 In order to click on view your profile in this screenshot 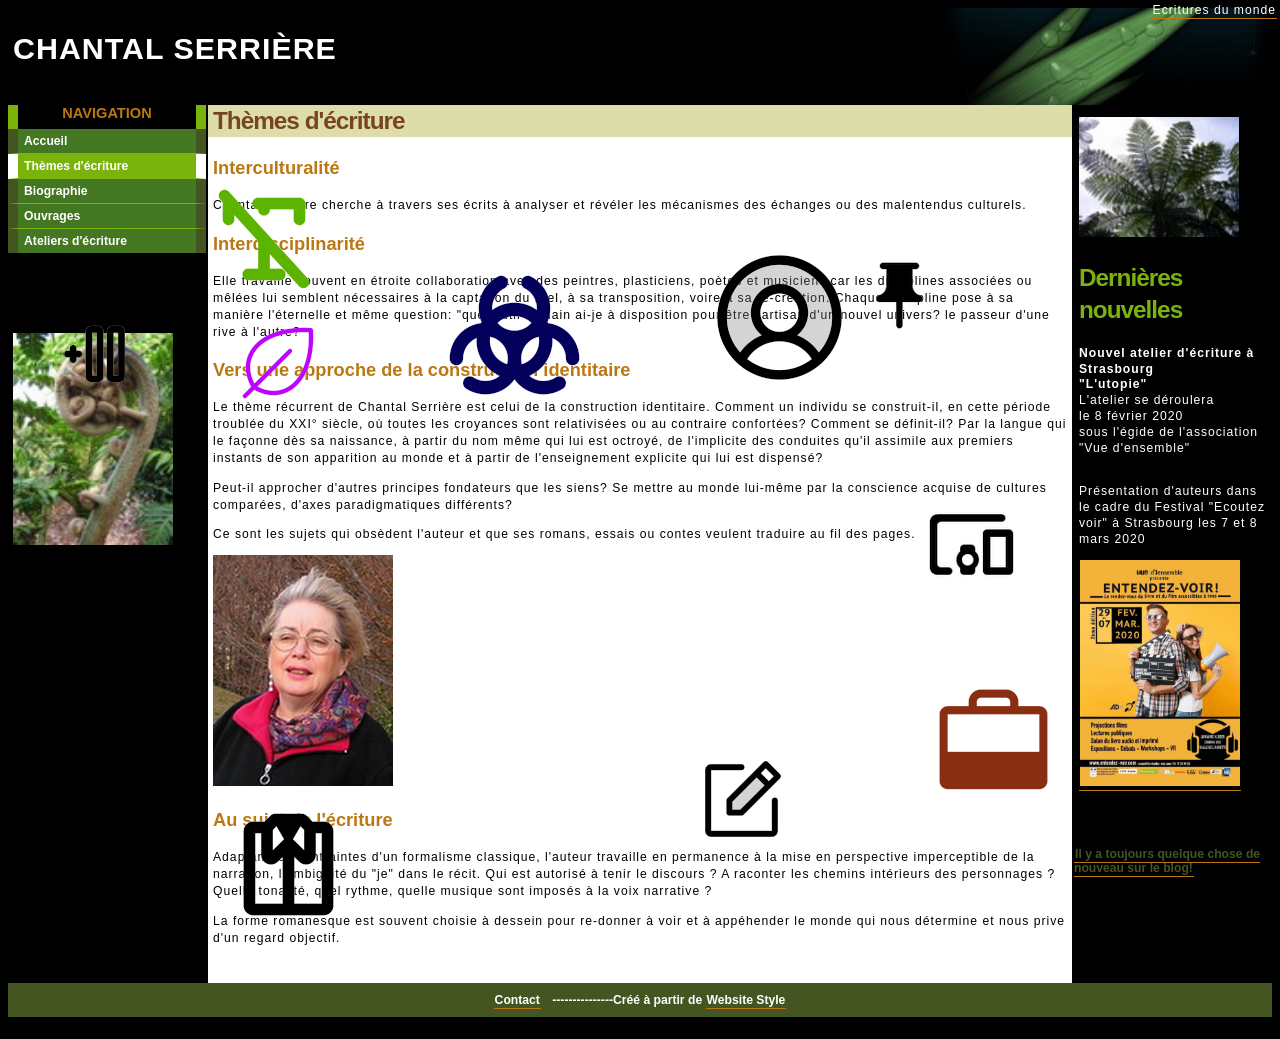, I will do `click(779, 317)`.